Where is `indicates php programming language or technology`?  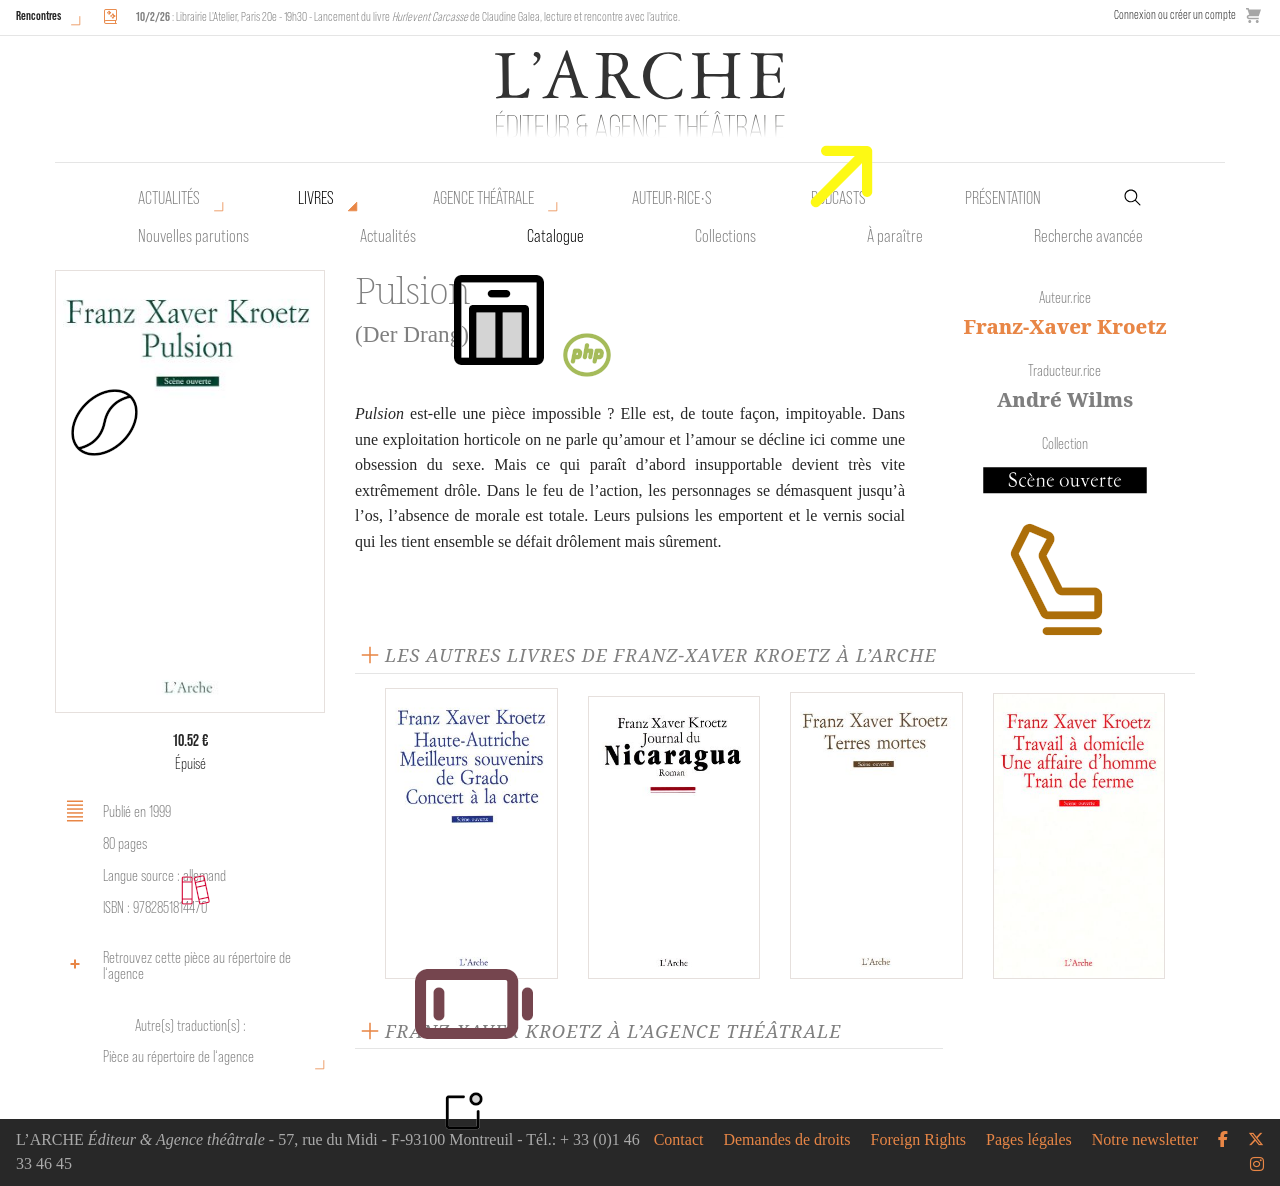
indicates php programming language or technology is located at coordinates (587, 355).